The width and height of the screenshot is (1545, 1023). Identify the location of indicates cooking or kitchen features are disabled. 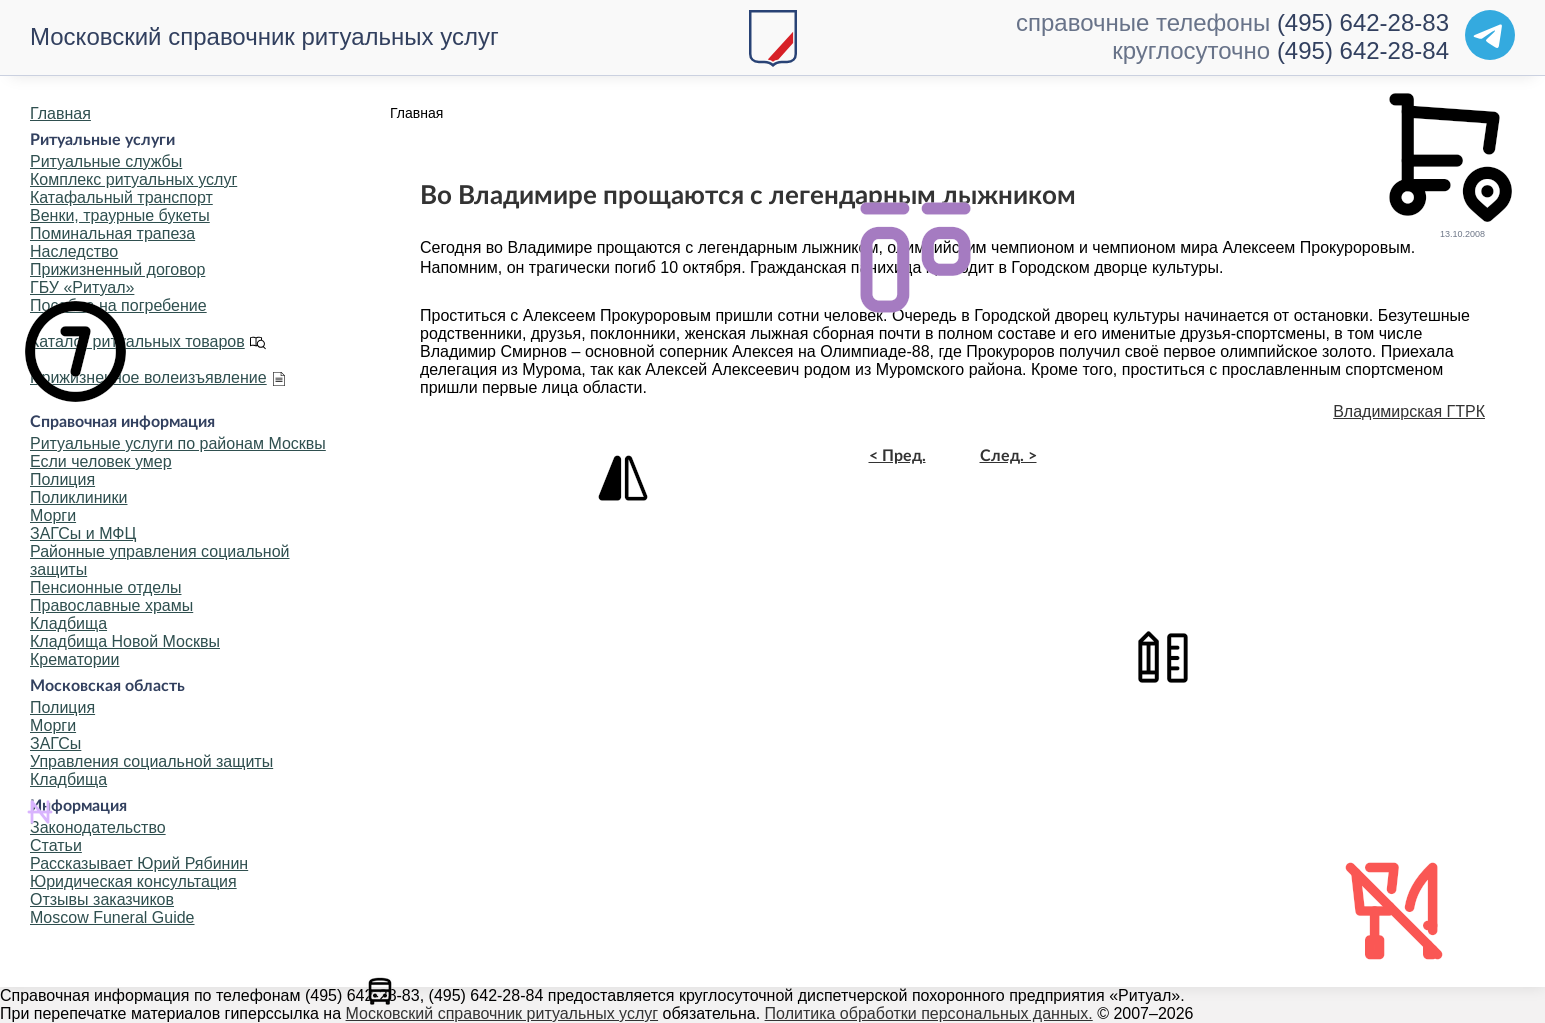
(1394, 911).